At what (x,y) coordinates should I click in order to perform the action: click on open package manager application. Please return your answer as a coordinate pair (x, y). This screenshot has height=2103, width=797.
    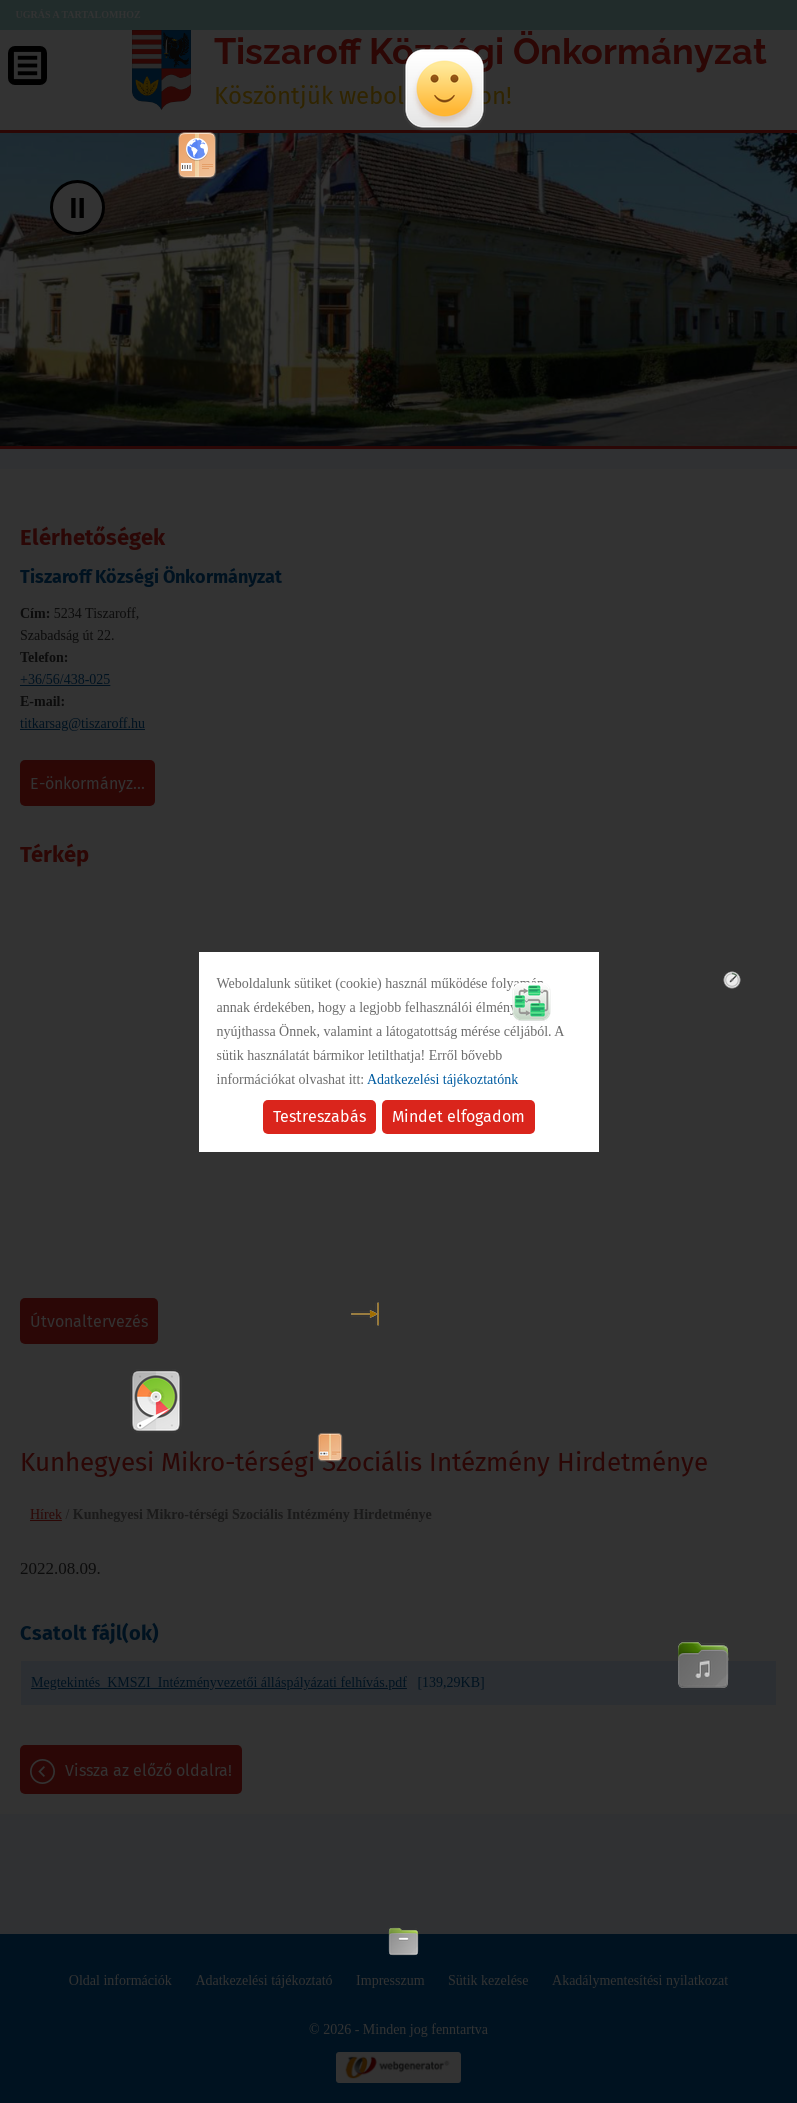
    Looking at the image, I should click on (330, 1447).